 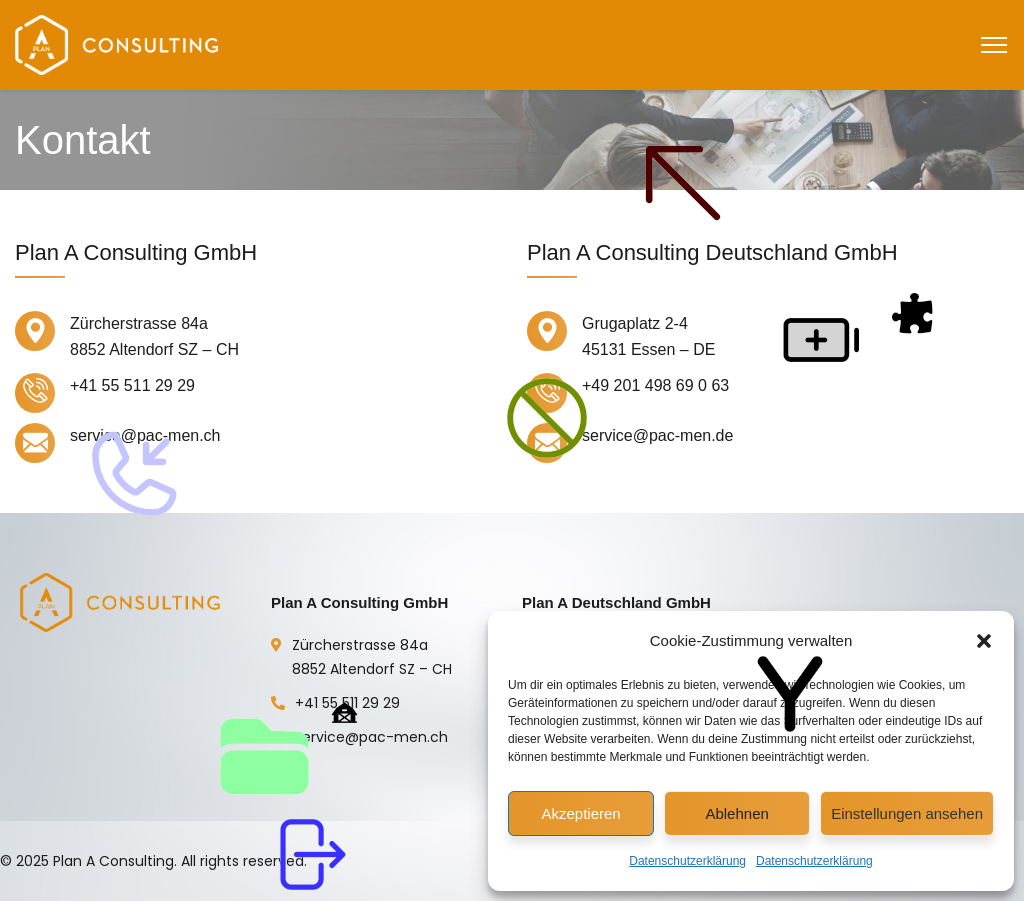 I want to click on sign out or log out of account, so click(x=307, y=854).